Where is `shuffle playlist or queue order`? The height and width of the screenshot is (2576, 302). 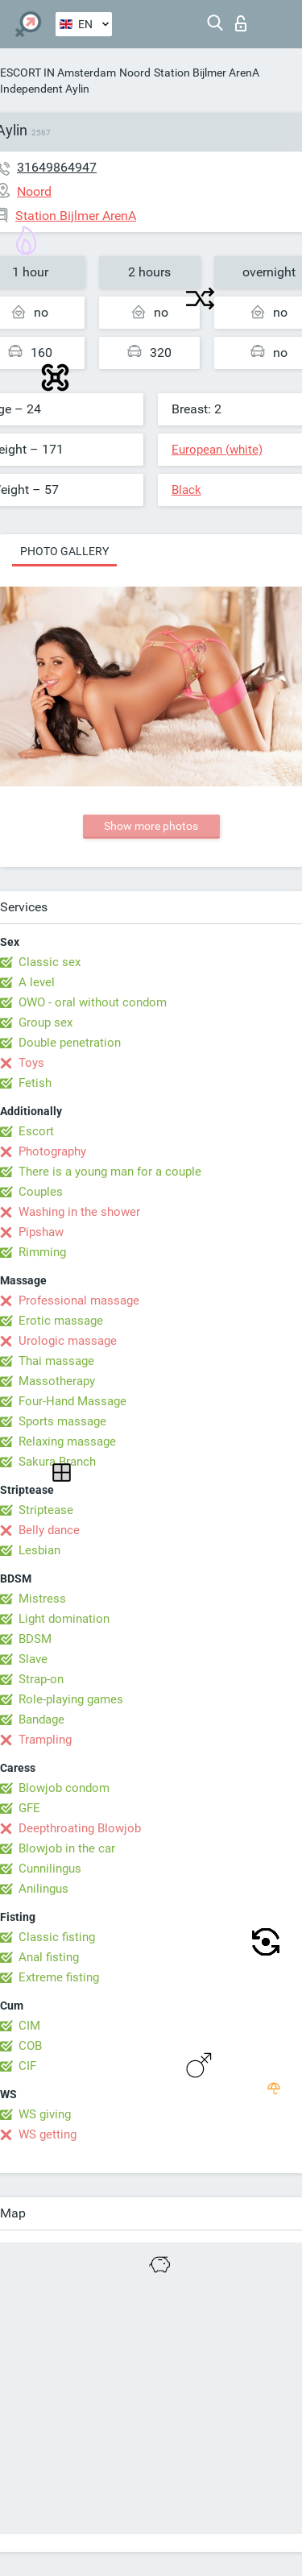 shuffle playlist or queue order is located at coordinates (200, 298).